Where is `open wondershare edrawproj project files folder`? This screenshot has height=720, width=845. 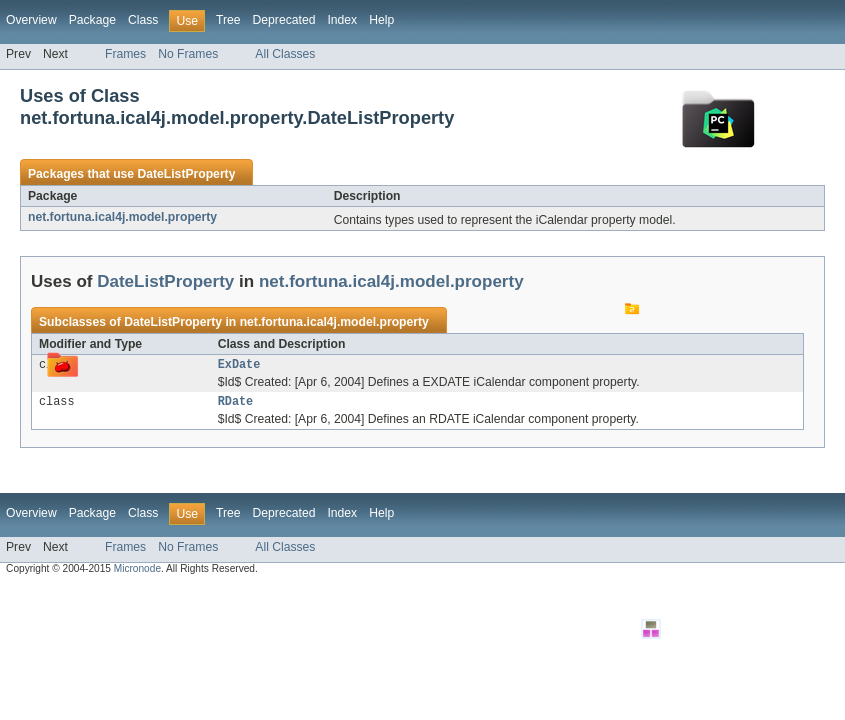
open wondershare edrawproj project files folder is located at coordinates (632, 309).